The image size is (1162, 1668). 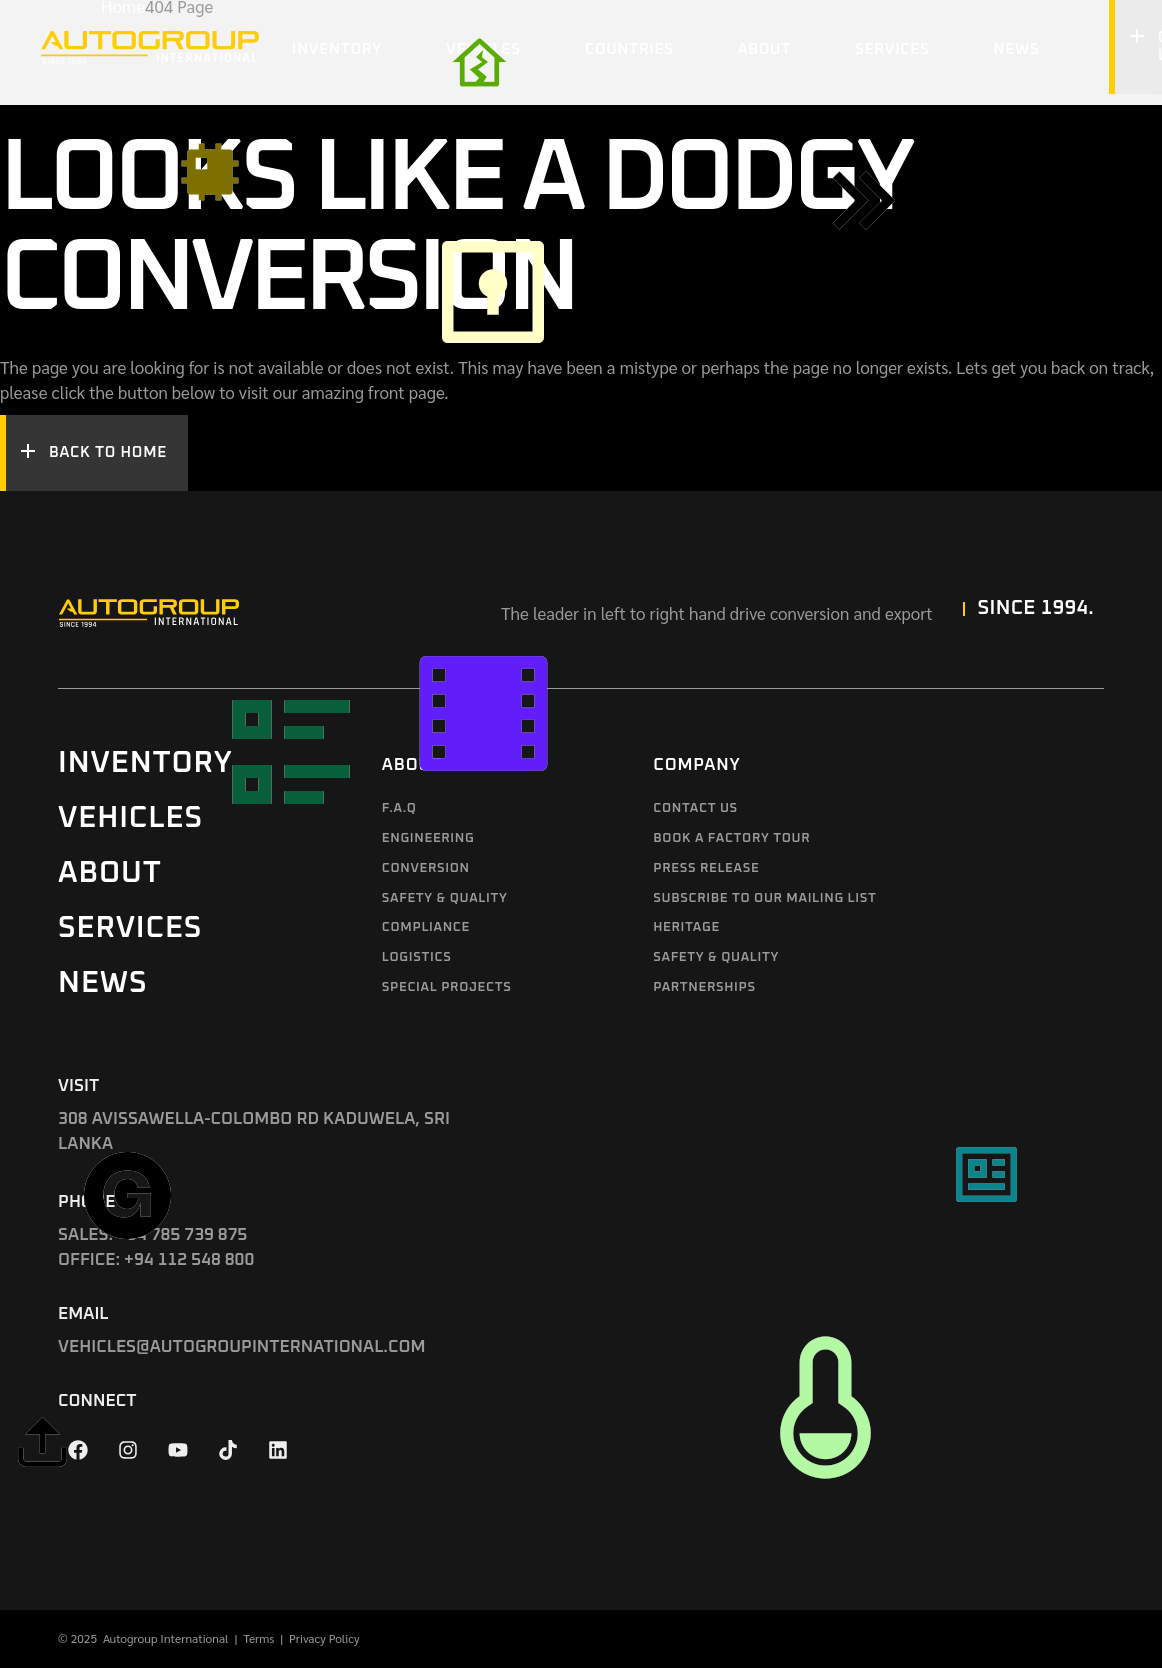 What do you see at coordinates (42, 1442) in the screenshot?
I see `share content with others` at bounding box center [42, 1442].